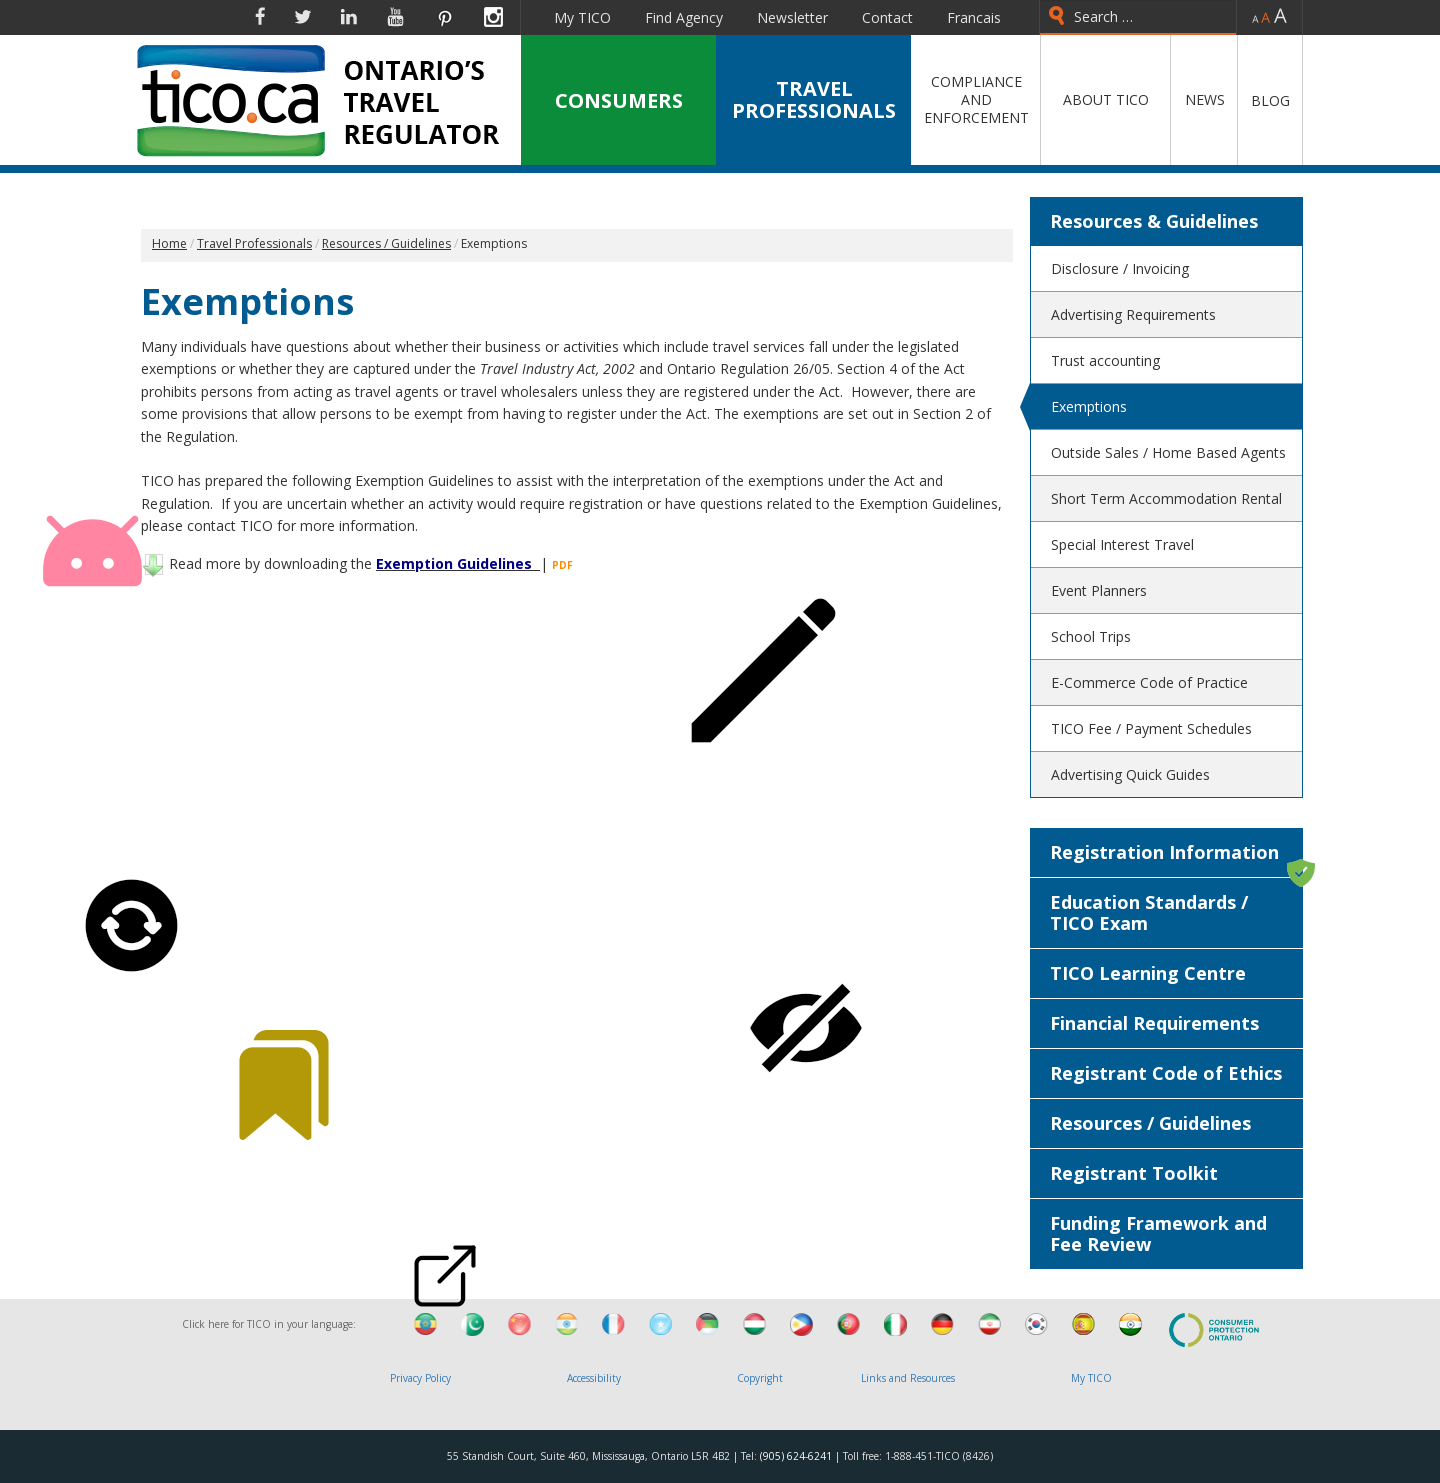  I want to click on hide password or sensitive content, so click(806, 1028).